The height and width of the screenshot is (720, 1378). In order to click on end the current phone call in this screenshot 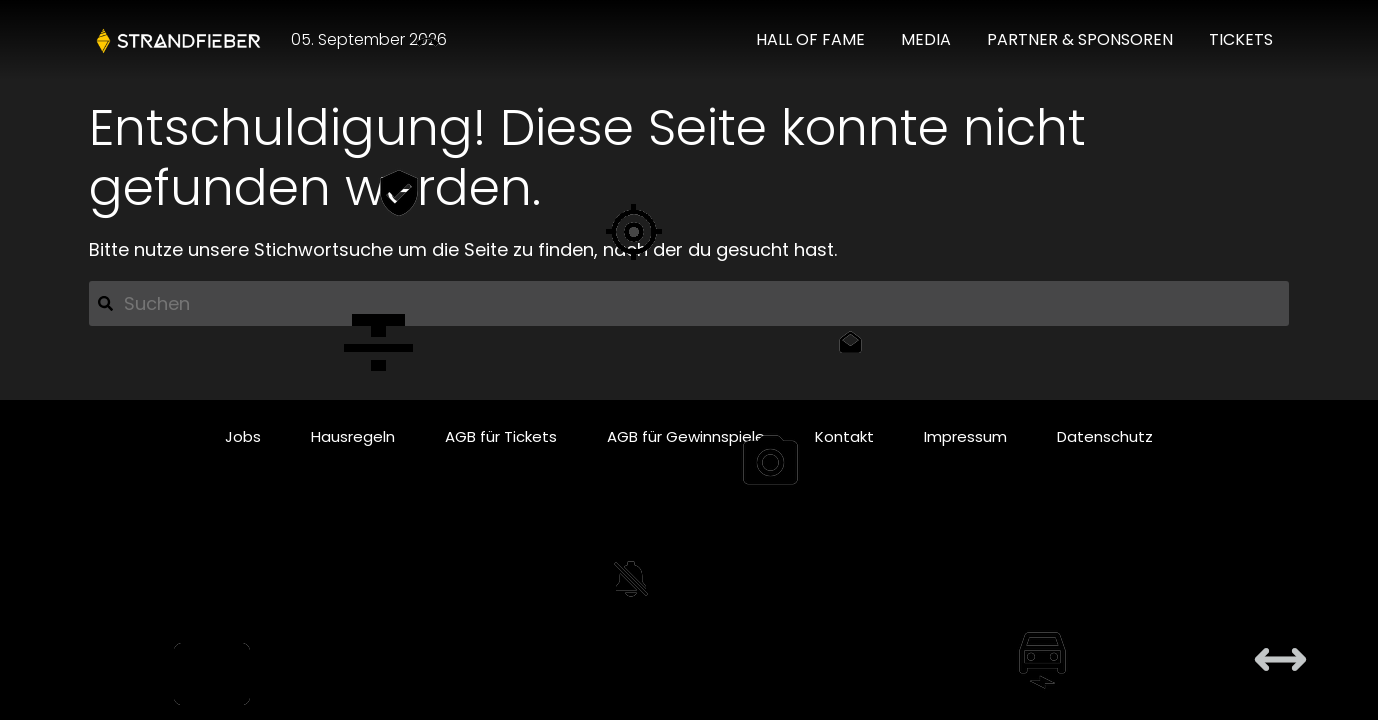, I will do `click(427, 42)`.